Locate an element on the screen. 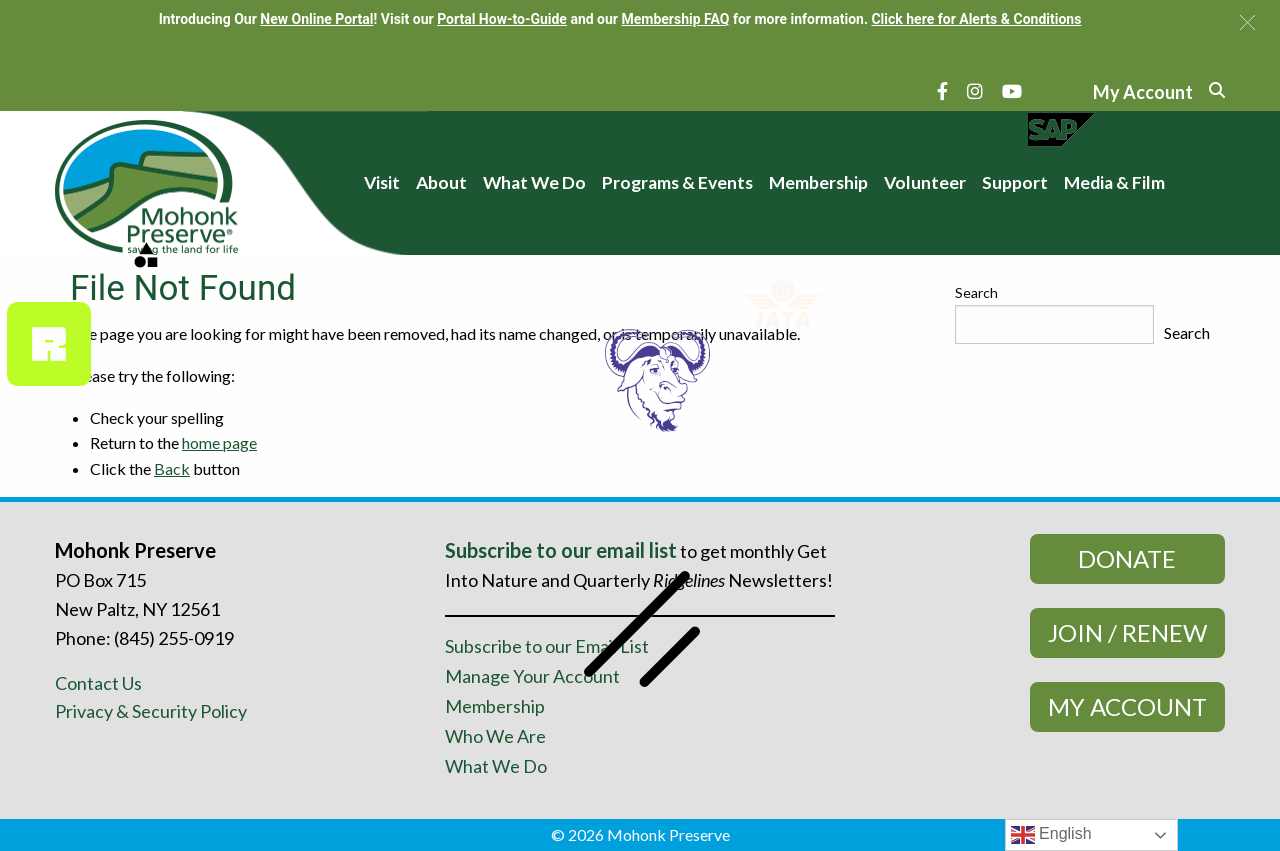 The image size is (1280, 851). international air transport association logo is located at coordinates (783, 303).